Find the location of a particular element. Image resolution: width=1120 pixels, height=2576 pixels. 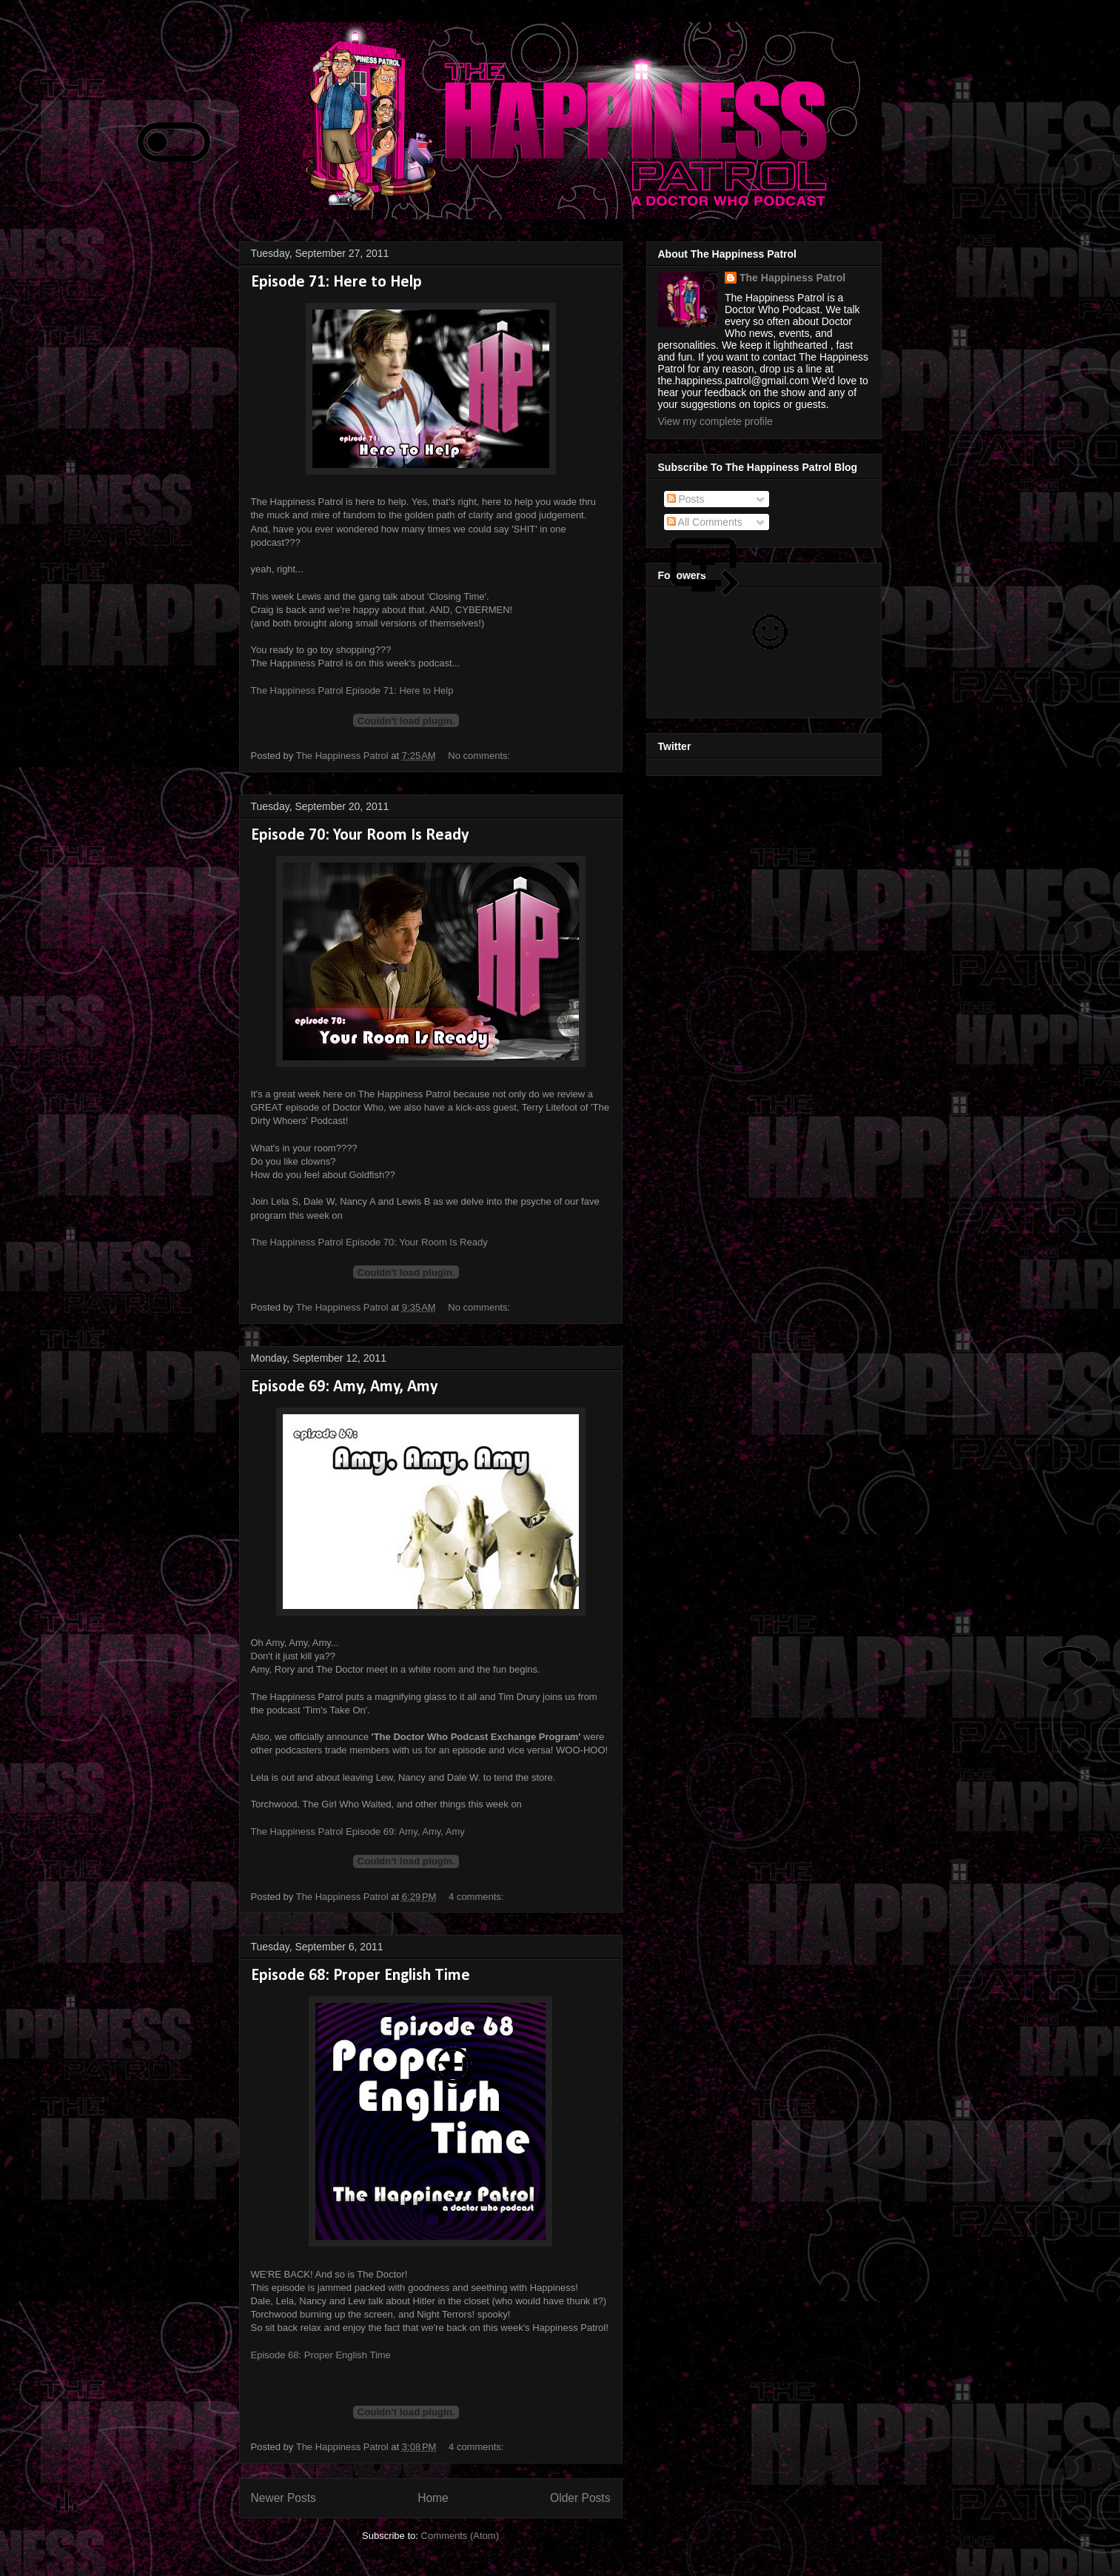

add to play next in queue is located at coordinates (703, 565).